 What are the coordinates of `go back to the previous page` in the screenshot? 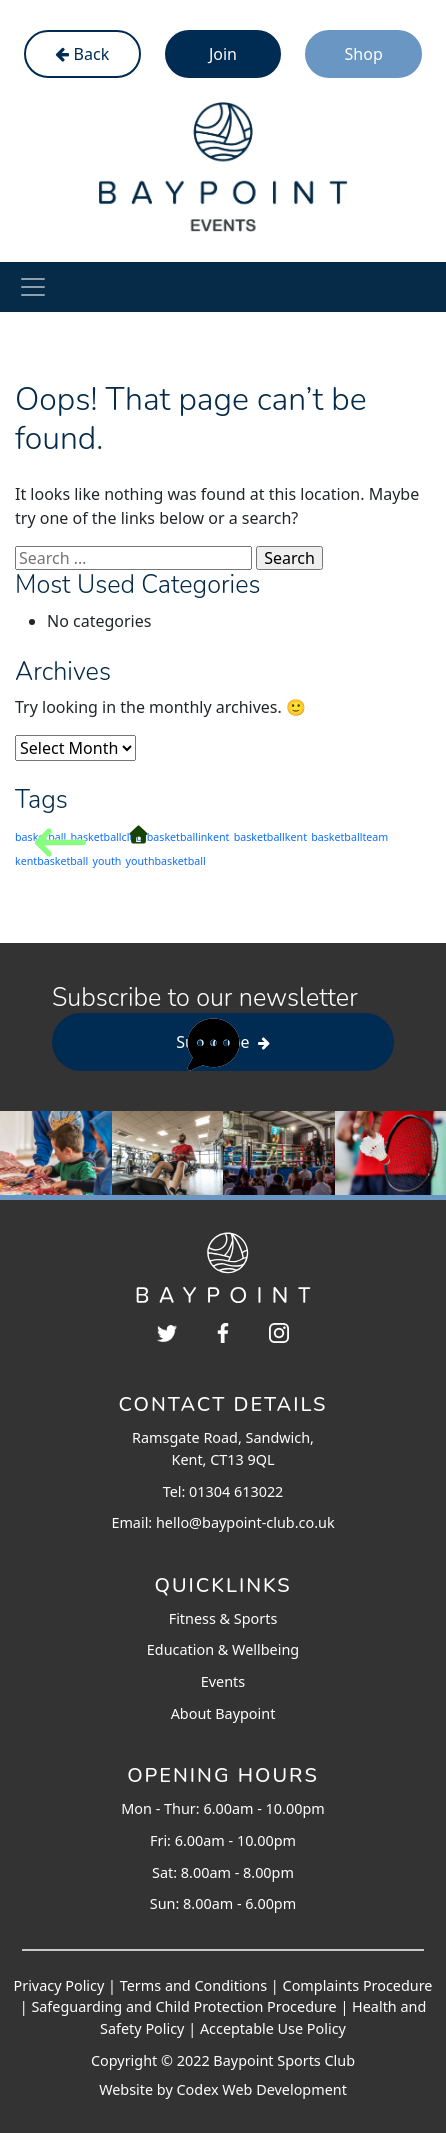 It's located at (60, 842).